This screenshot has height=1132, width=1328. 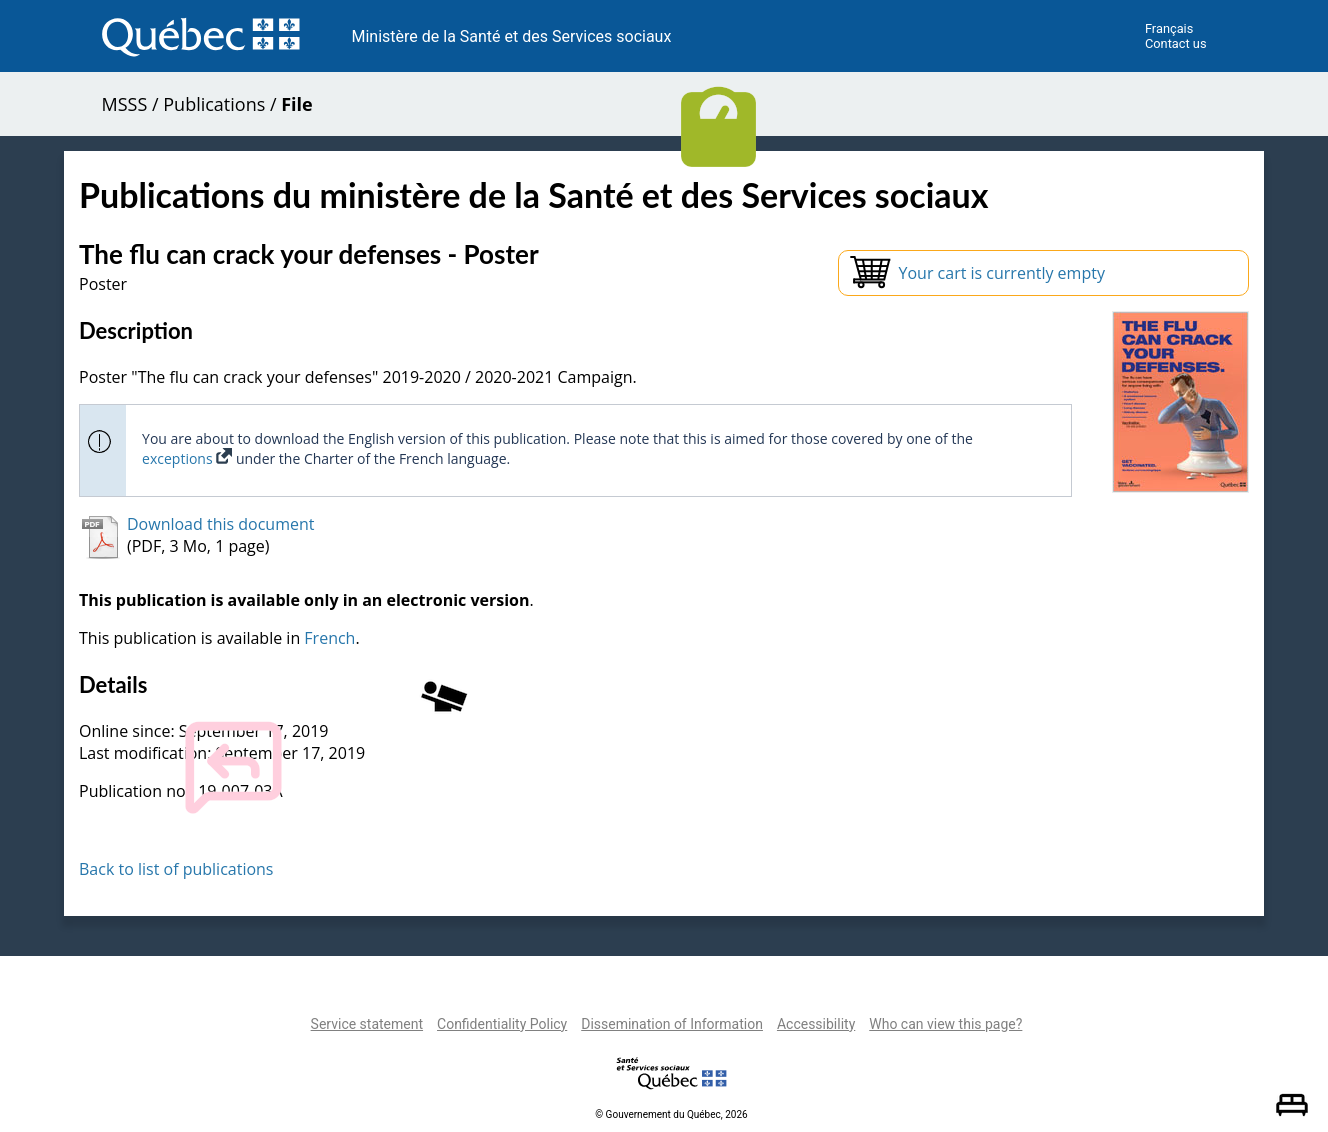 I want to click on view bedroom or sleeping accommodations, so click(x=1292, y=1105).